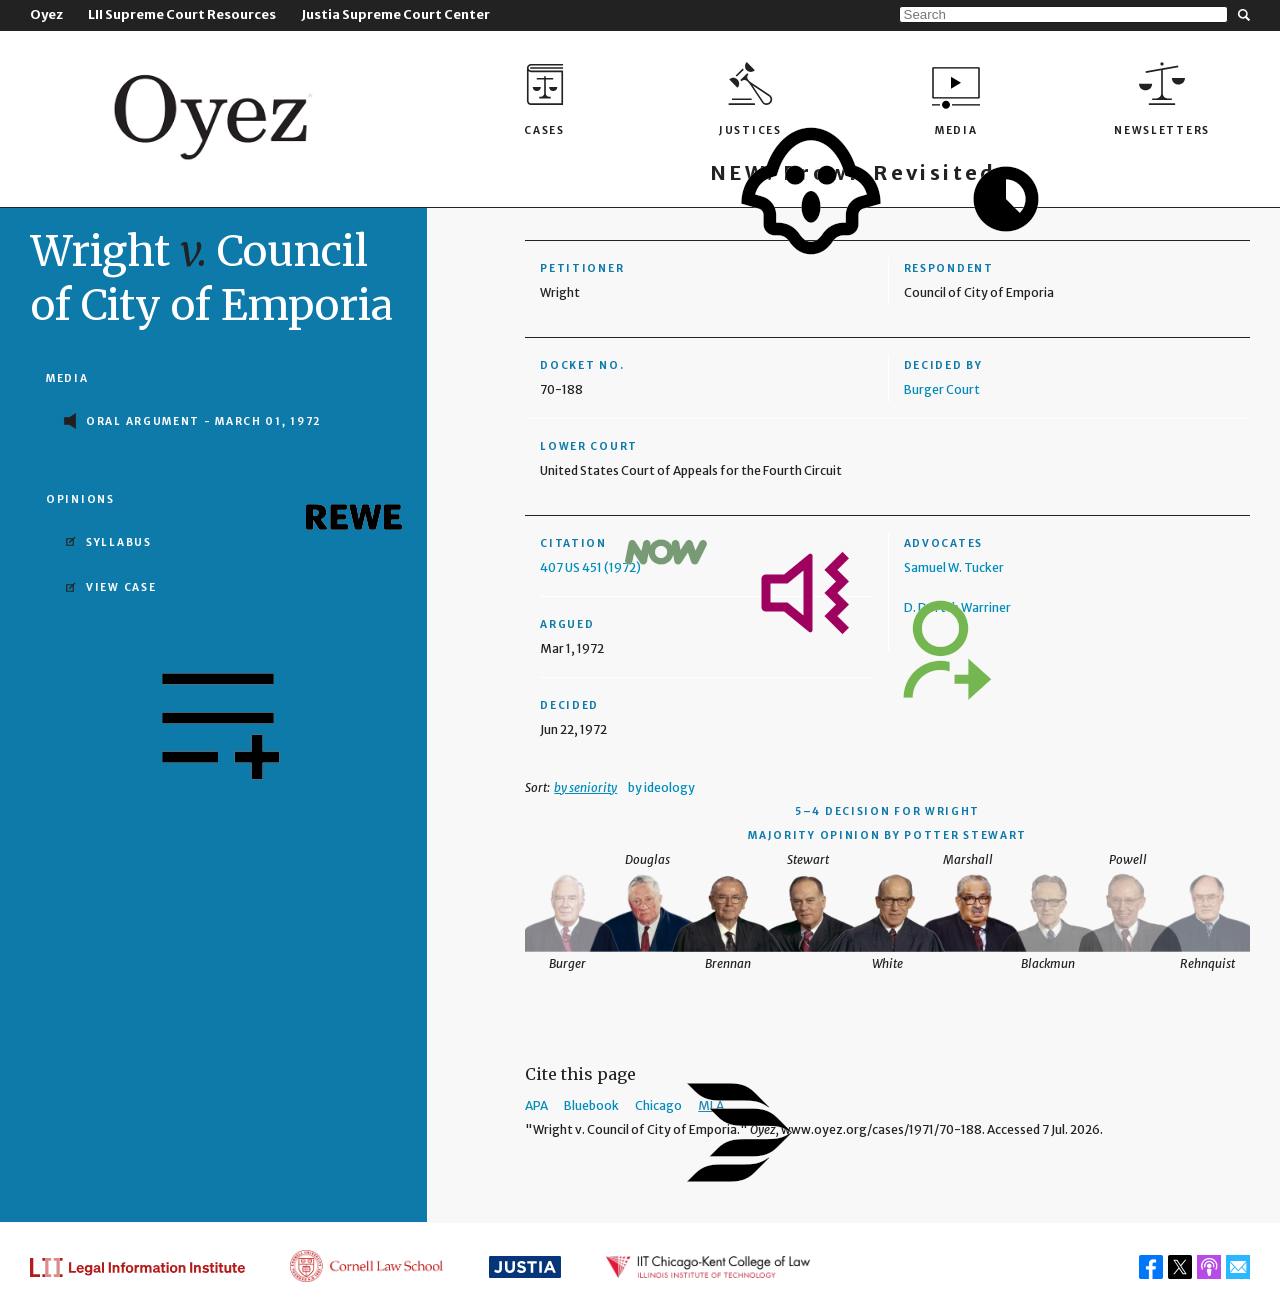  Describe the element at coordinates (940, 651) in the screenshot. I see `share user profile with others` at that location.